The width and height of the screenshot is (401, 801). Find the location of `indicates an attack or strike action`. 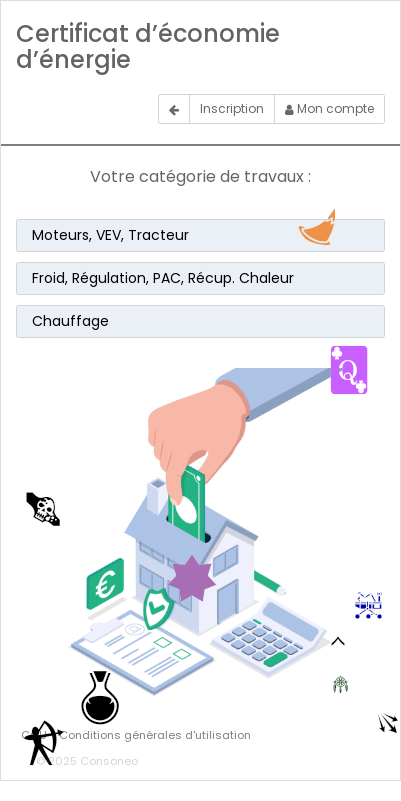

indicates an attack or strike action is located at coordinates (388, 723).